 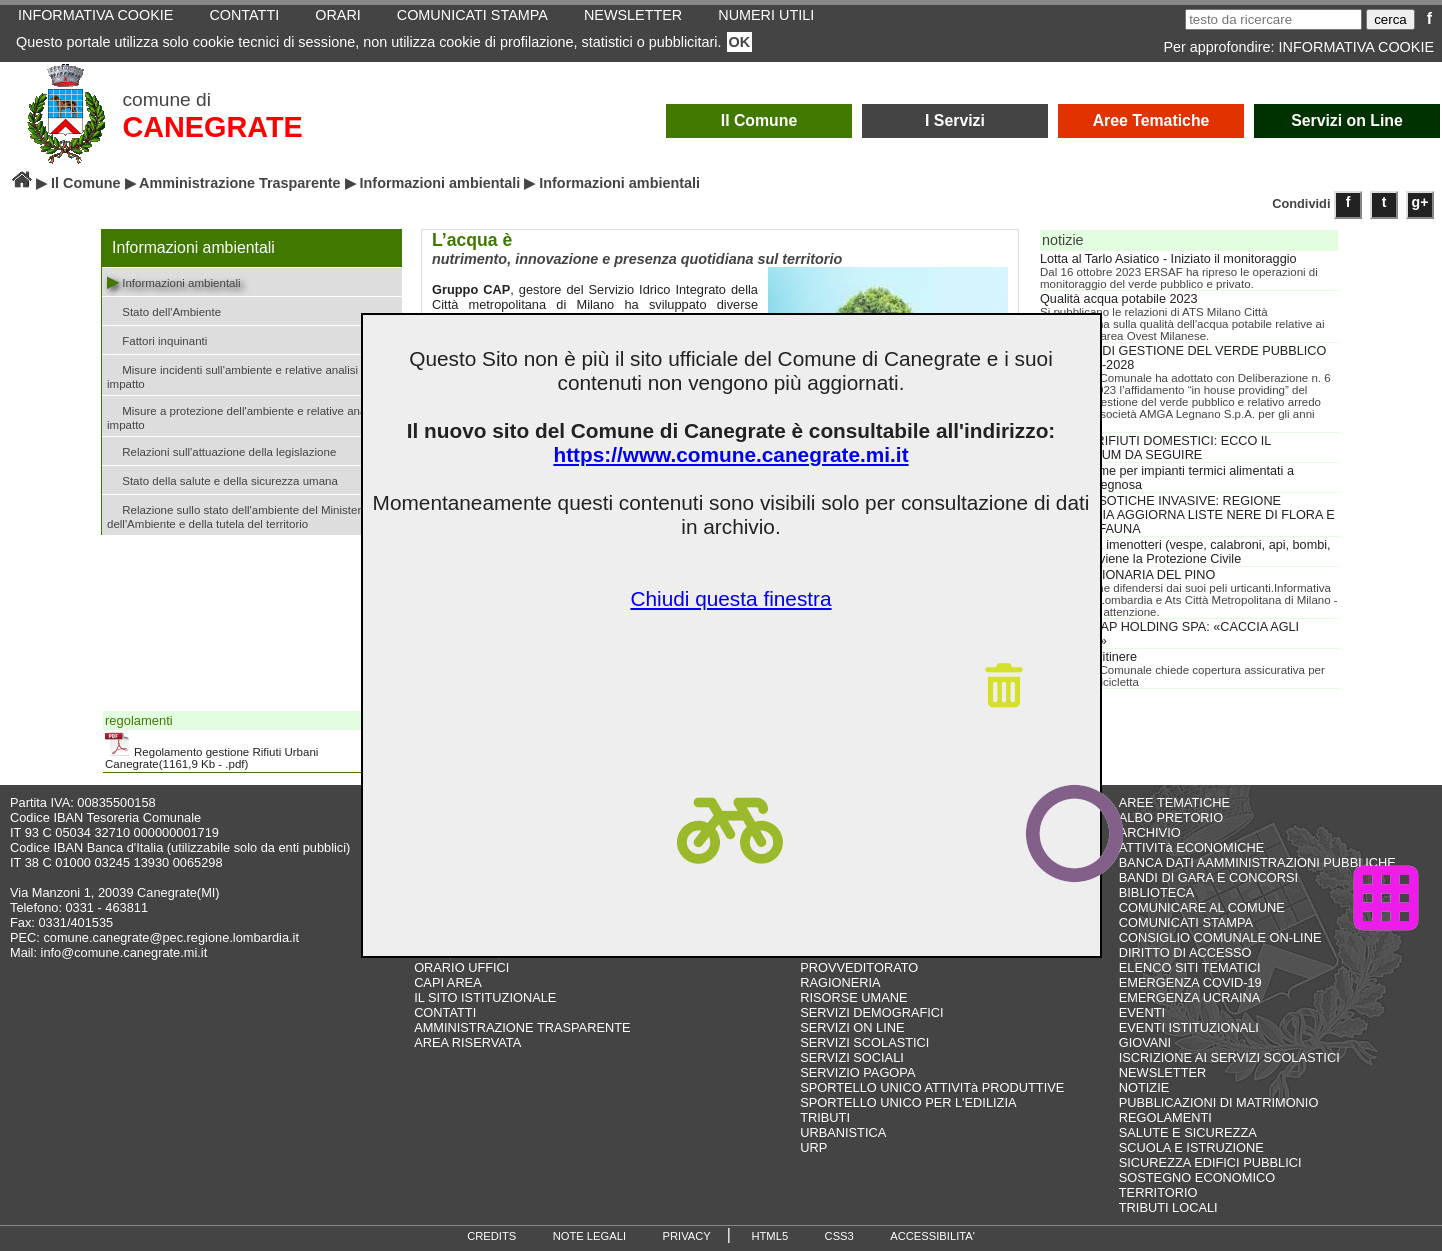 What do you see at coordinates (1004, 686) in the screenshot?
I see `delete selected item` at bounding box center [1004, 686].